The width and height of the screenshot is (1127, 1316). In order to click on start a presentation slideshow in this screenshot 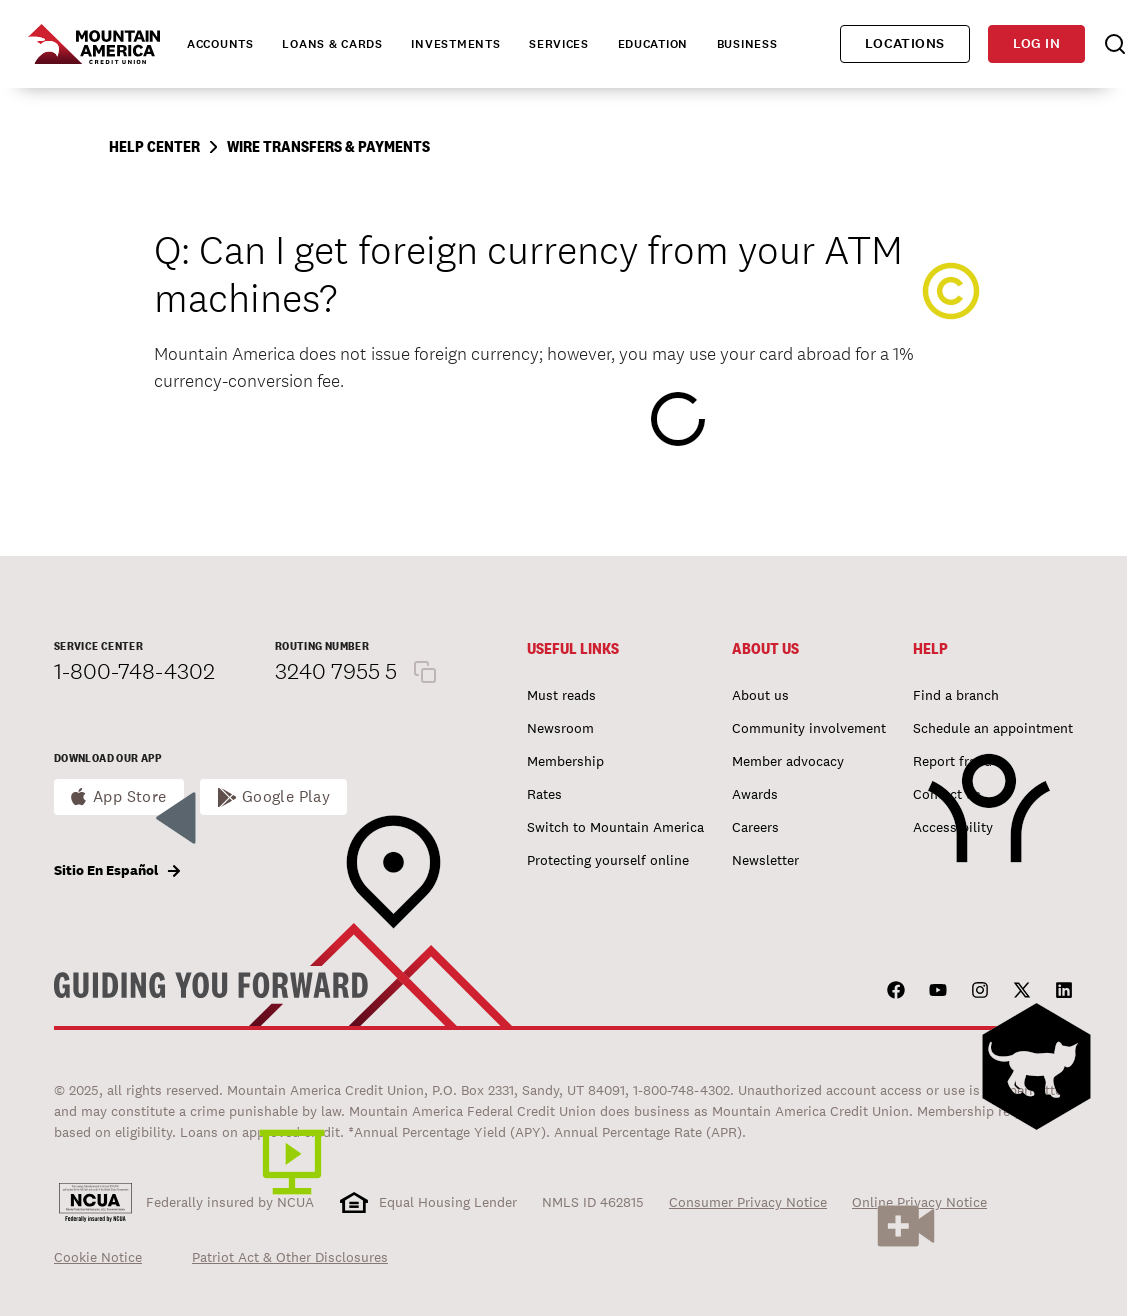, I will do `click(292, 1162)`.